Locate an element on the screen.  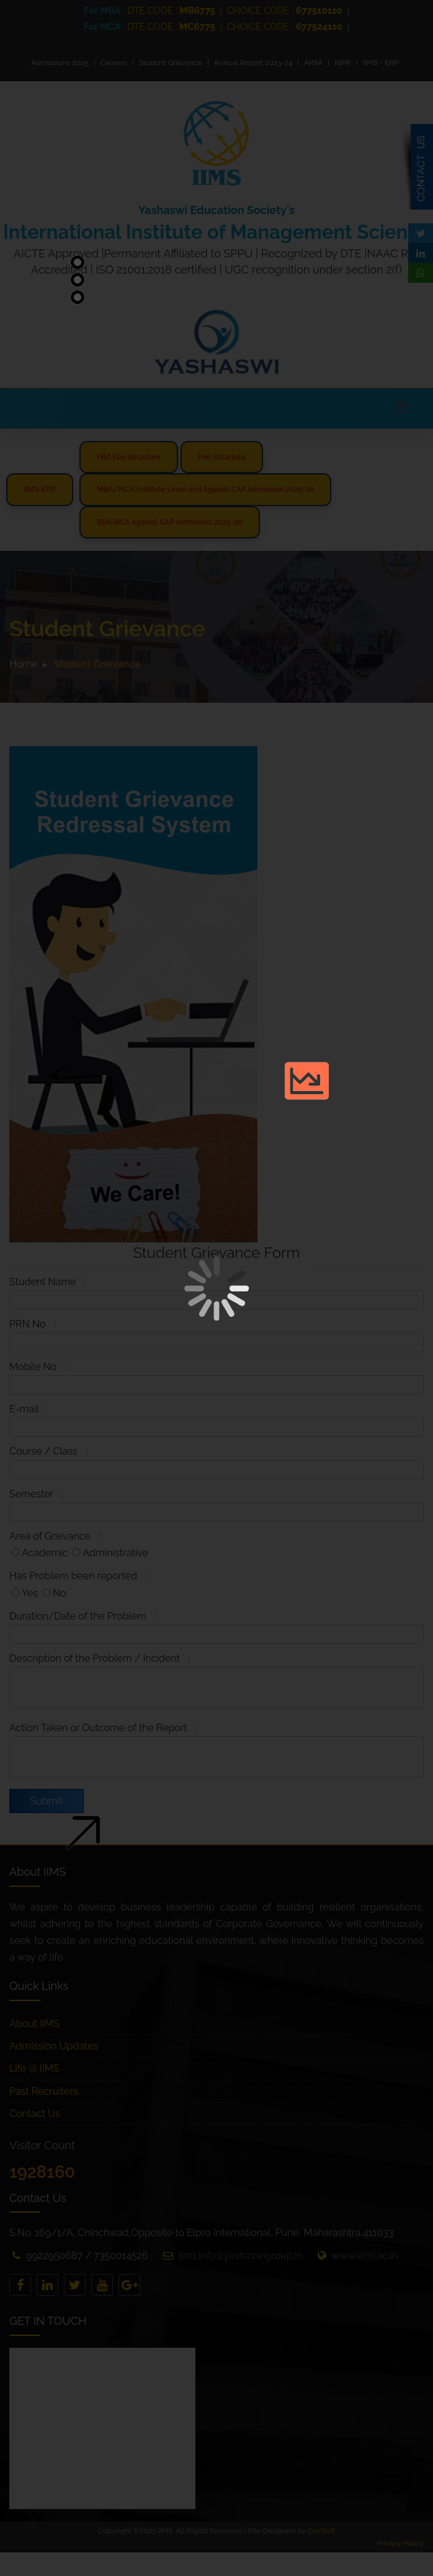
open more options menu is located at coordinates (78, 280).